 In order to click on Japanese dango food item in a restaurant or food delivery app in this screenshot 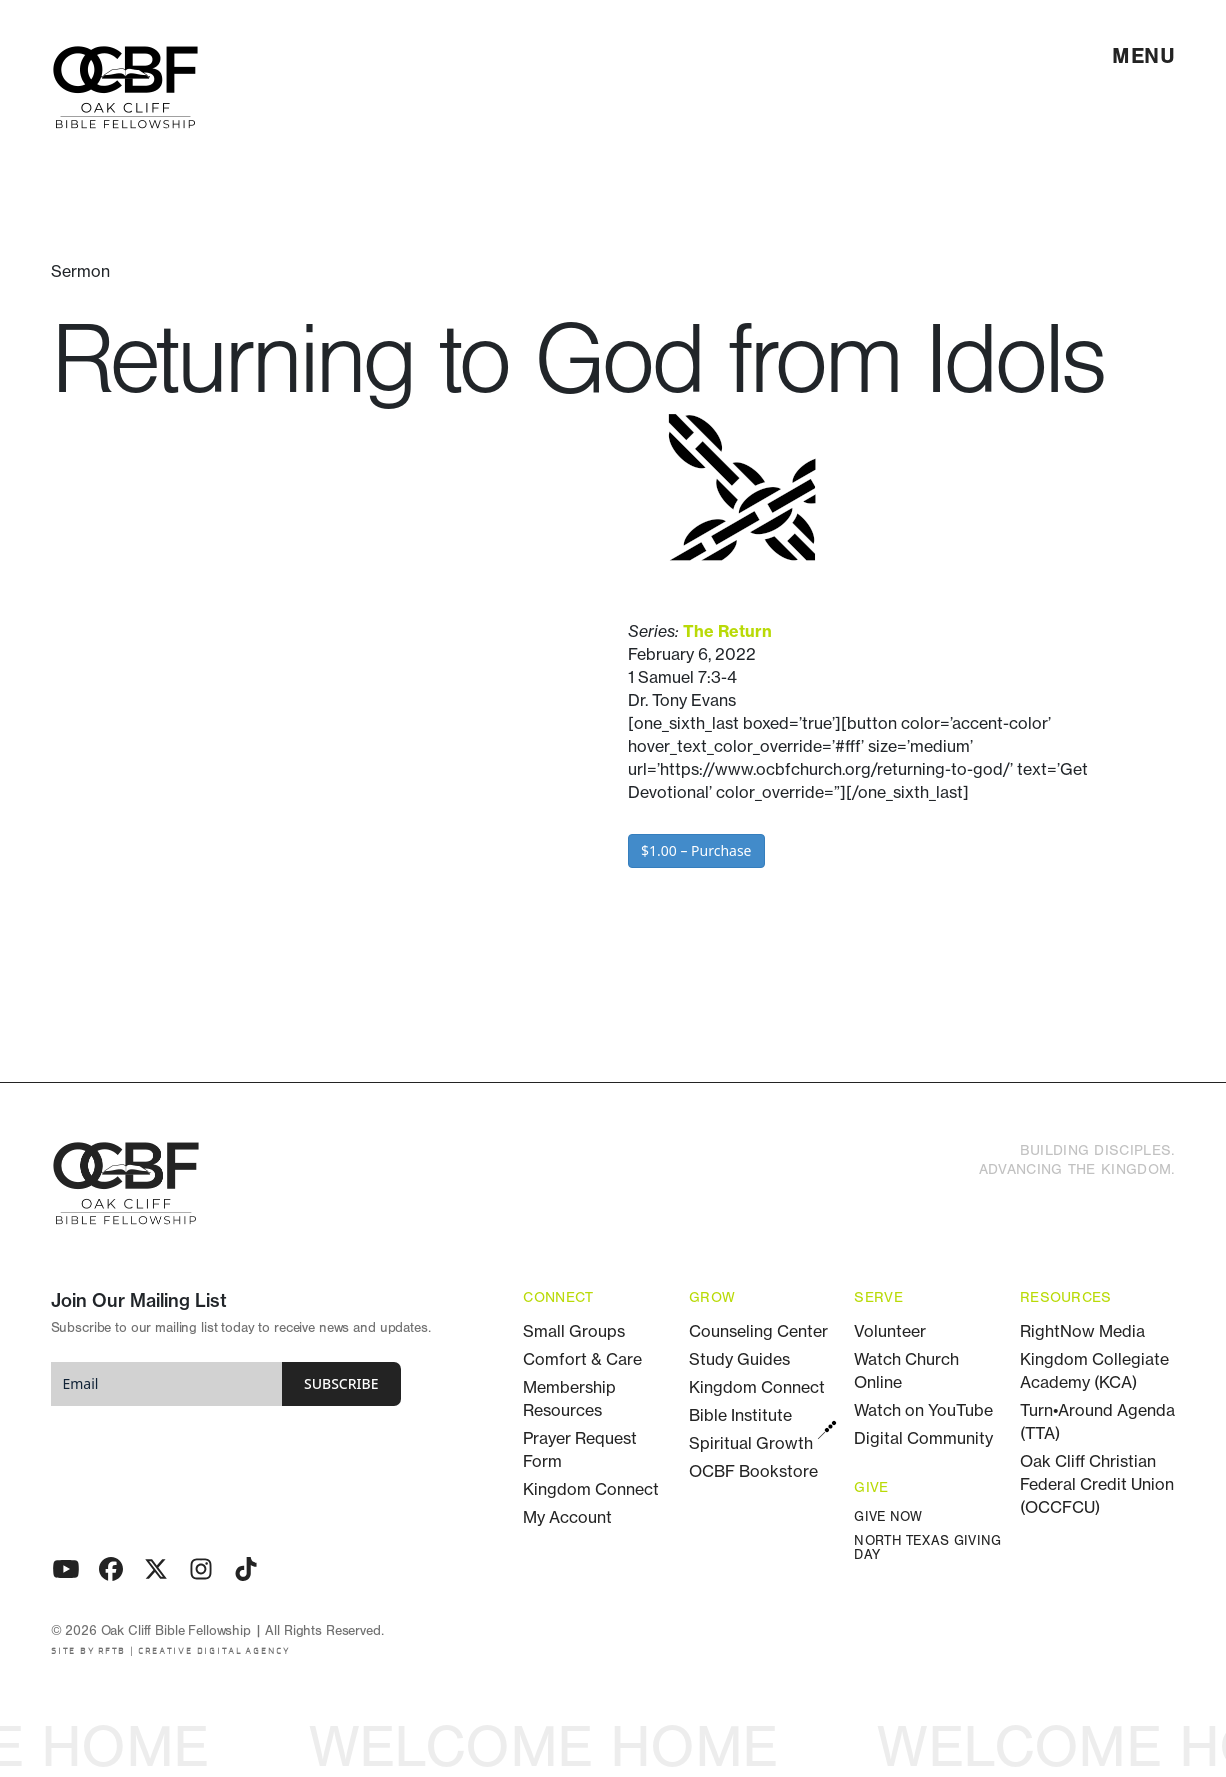, I will do `click(827, 1430)`.